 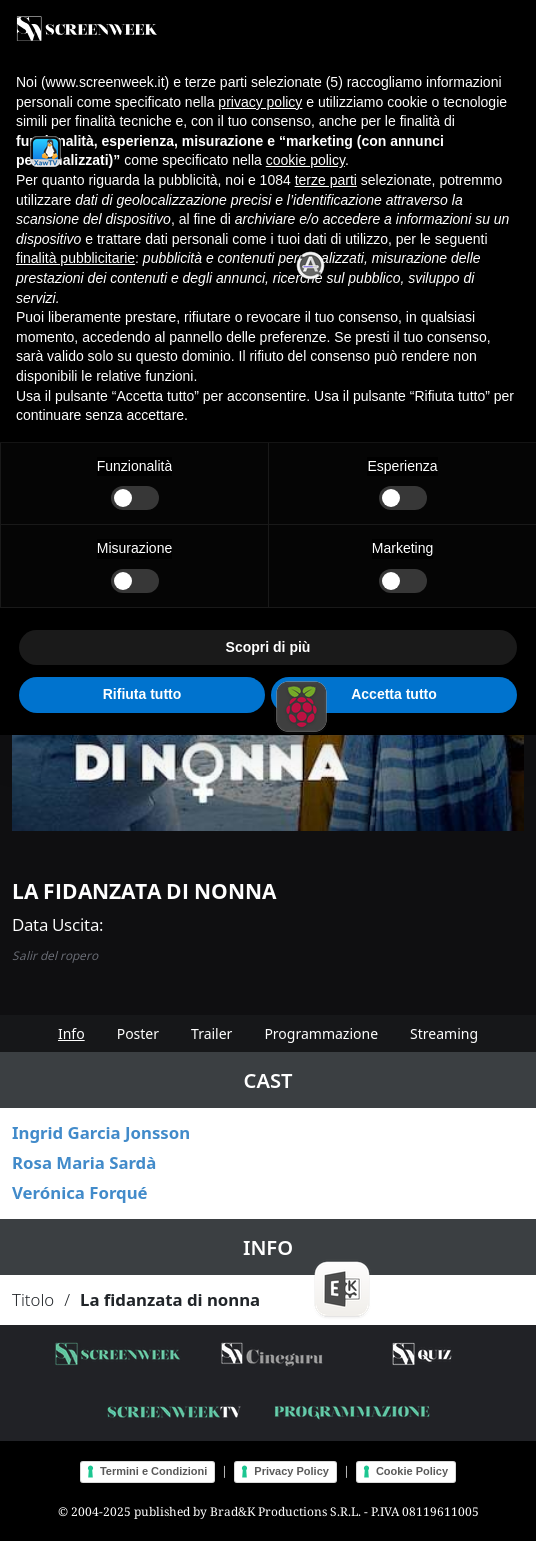 I want to click on open akonadi exchange web services connector, so click(x=342, y=1289).